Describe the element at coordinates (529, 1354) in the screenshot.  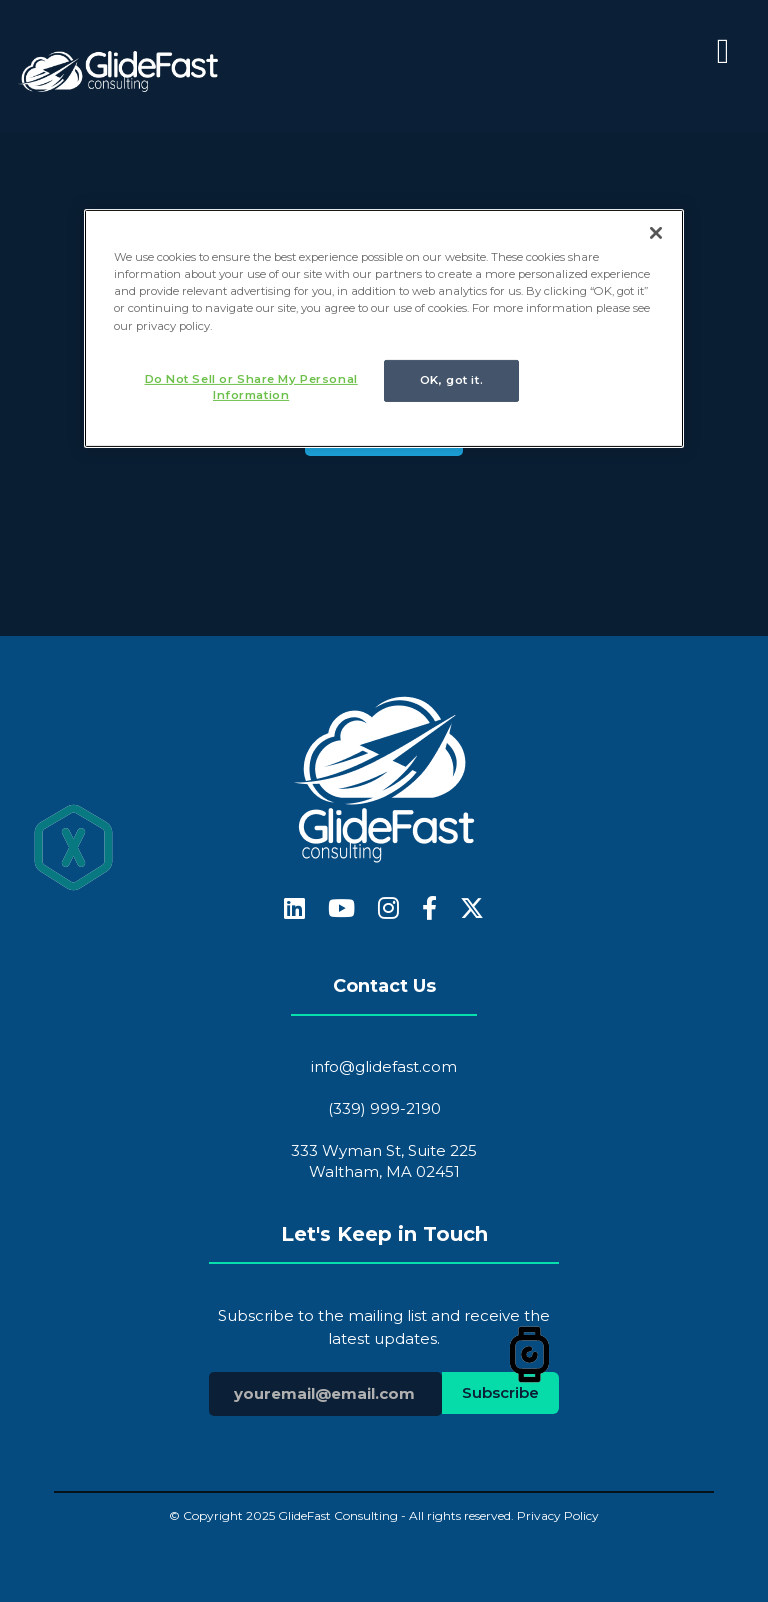
I see `view smartwatch activity statistics` at that location.